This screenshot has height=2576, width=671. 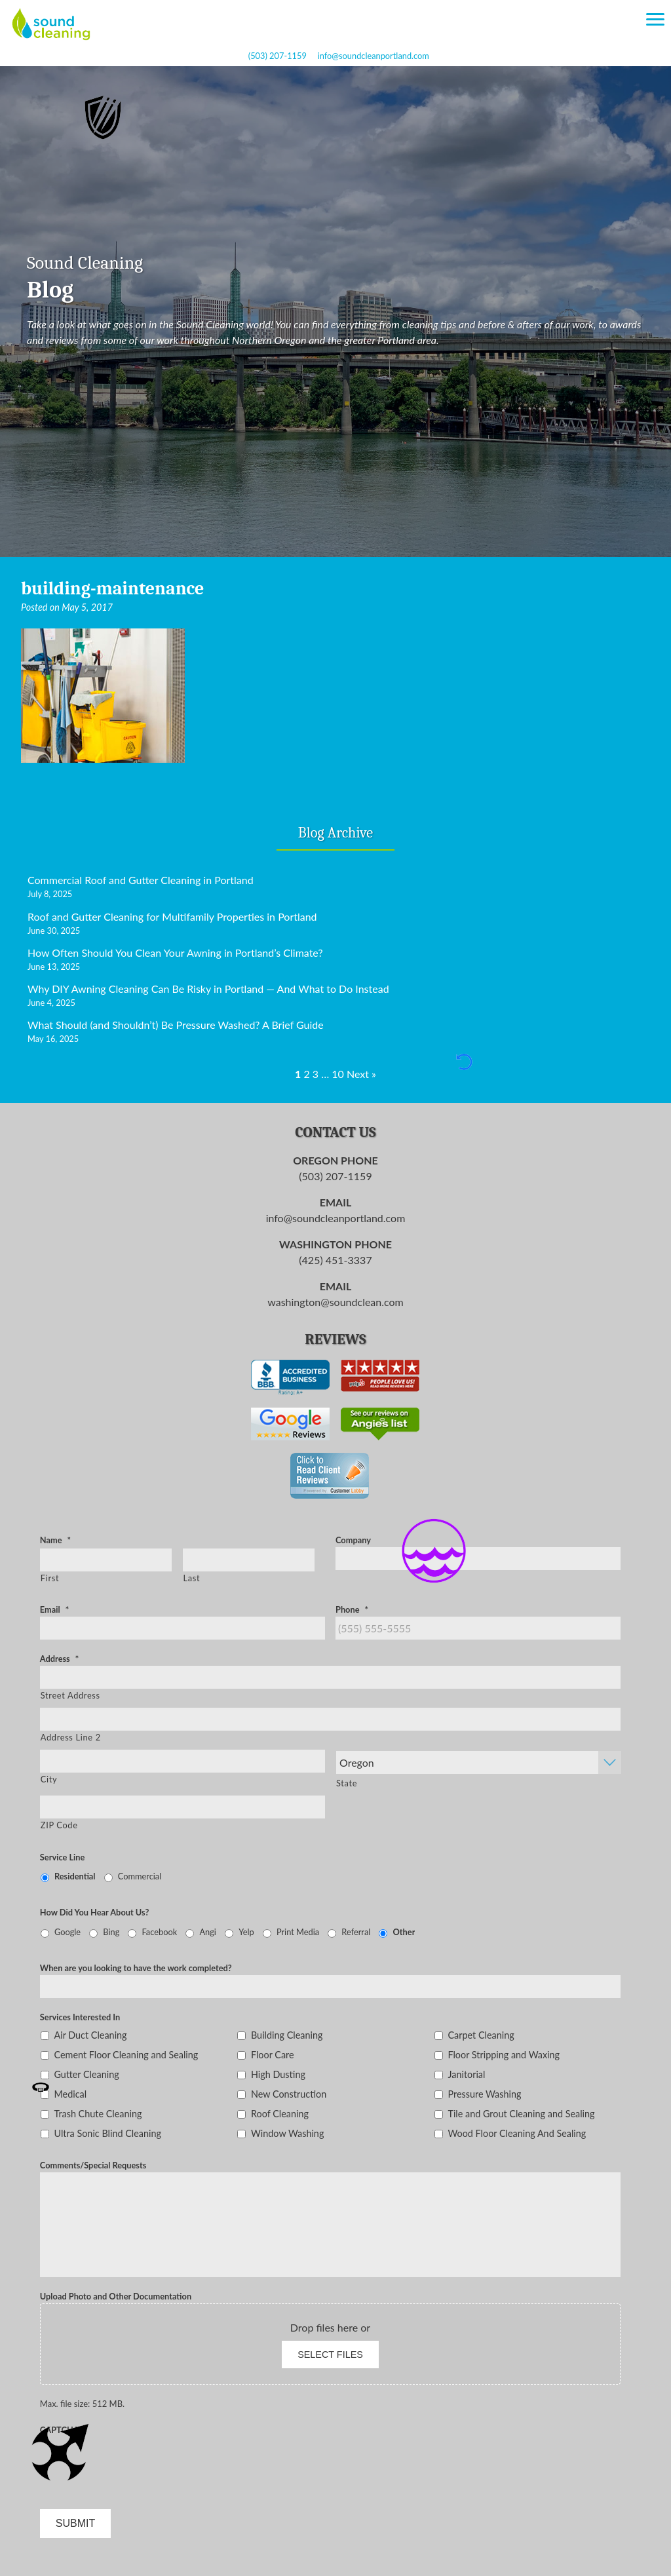 What do you see at coordinates (41, 2087) in the screenshot?
I see `equip or manage belt accessory` at bounding box center [41, 2087].